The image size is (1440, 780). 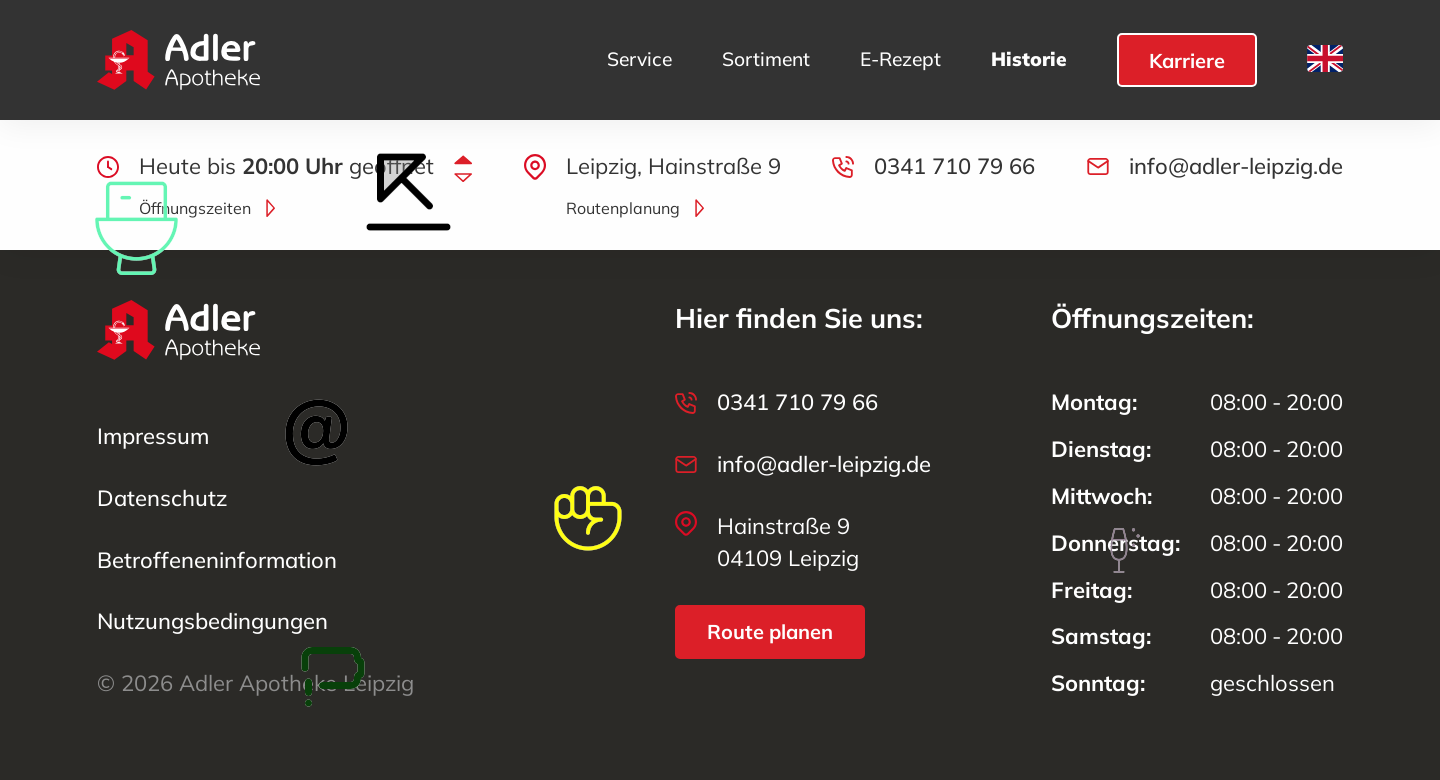 What do you see at coordinates (136, 226) in the screenshot?
I see `locate nearby restrooms` at bounding box center [136, 226].